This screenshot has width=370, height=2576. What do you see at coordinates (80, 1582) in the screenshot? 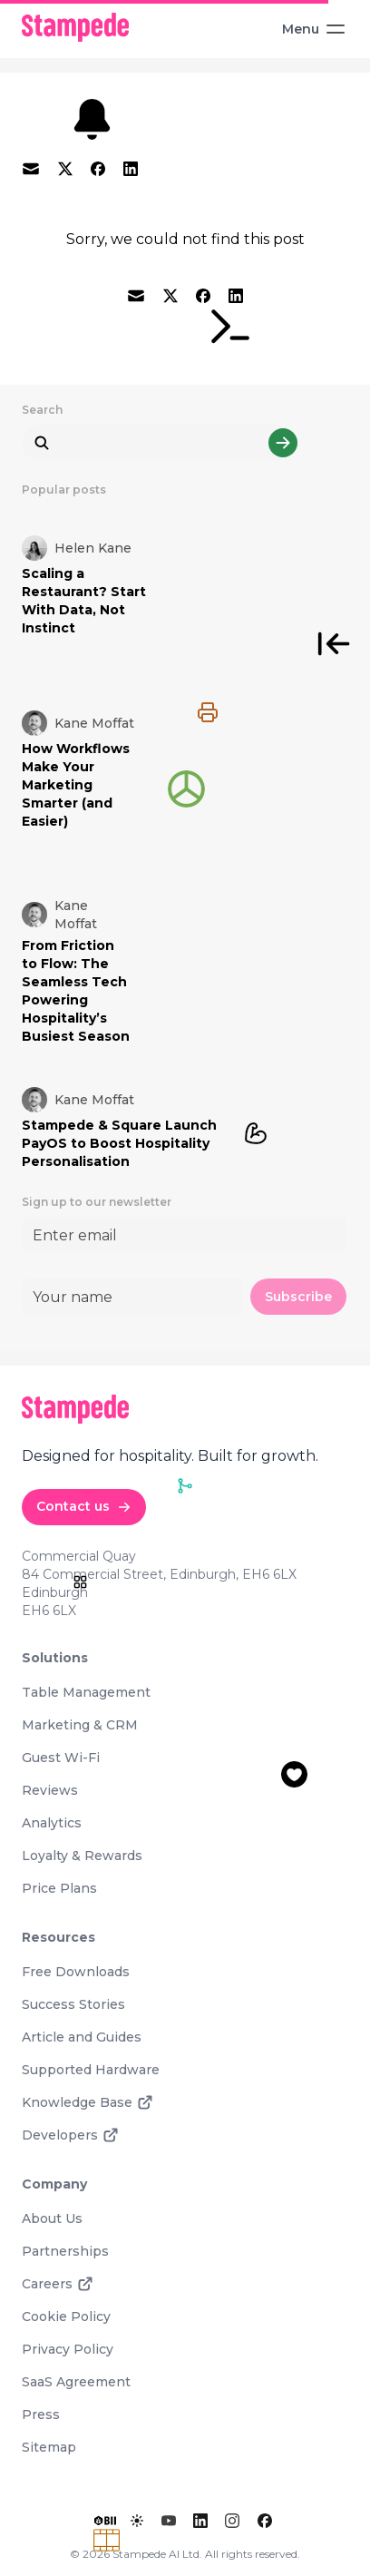
I see `view all apps` at bounding box center [80, 1582].